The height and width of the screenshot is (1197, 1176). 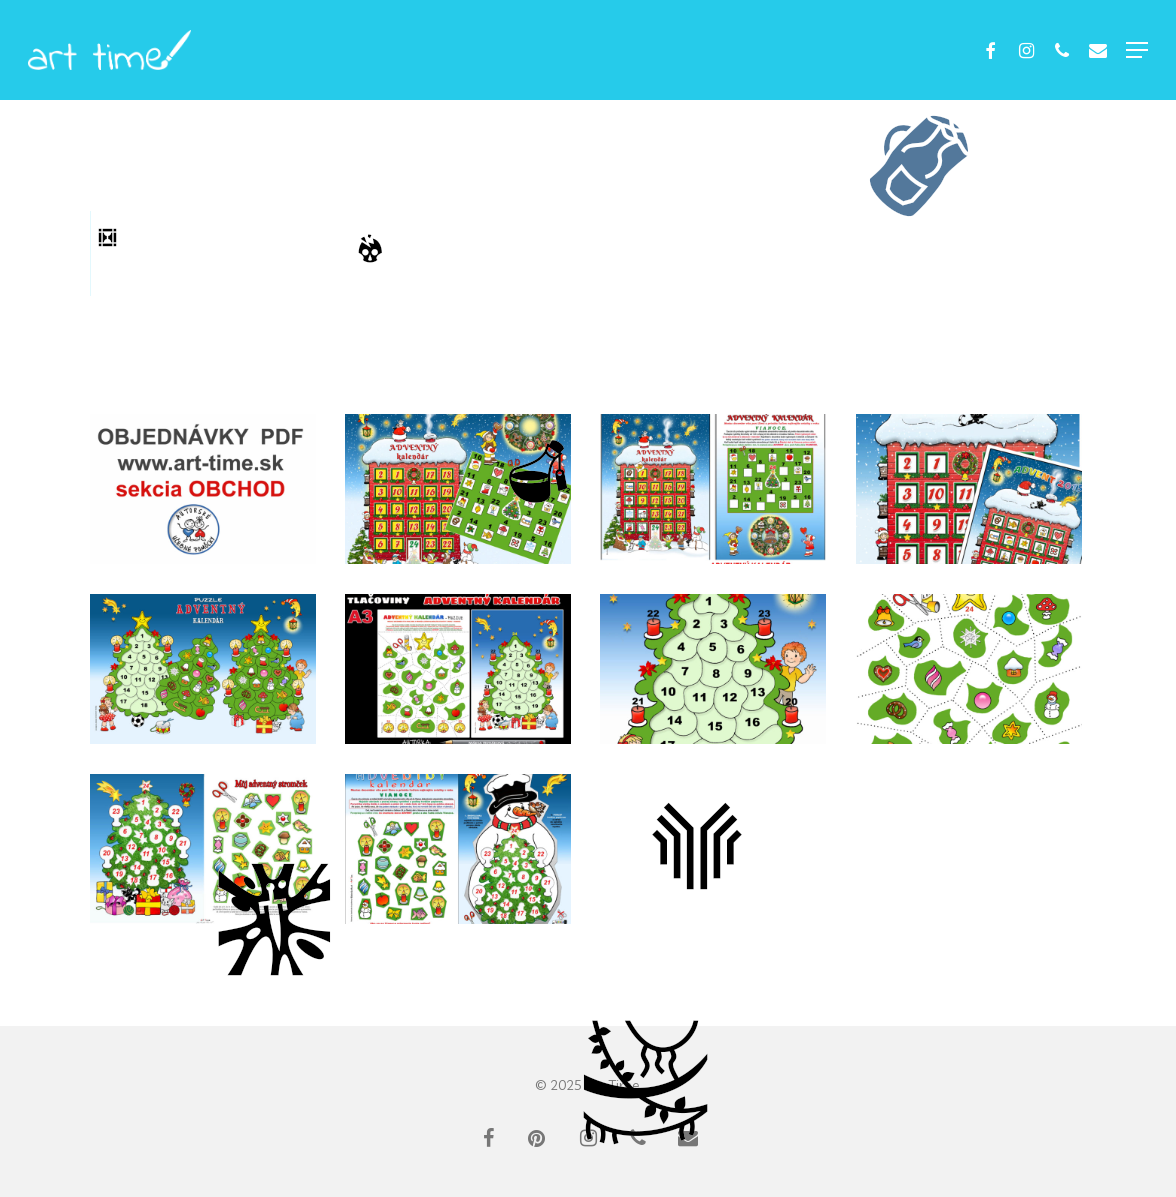 I want to click on enter the slumbering sanctuary area, so click(x=697, y=846).